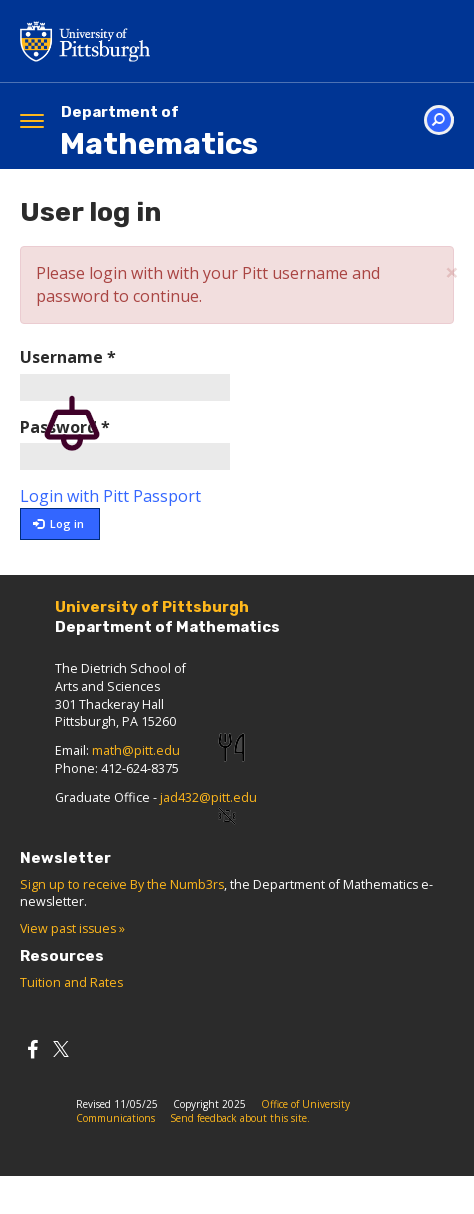  Describe the element at coordinates (232, 747) in the screenshot. I see `browse nearby restaurants` at that location.